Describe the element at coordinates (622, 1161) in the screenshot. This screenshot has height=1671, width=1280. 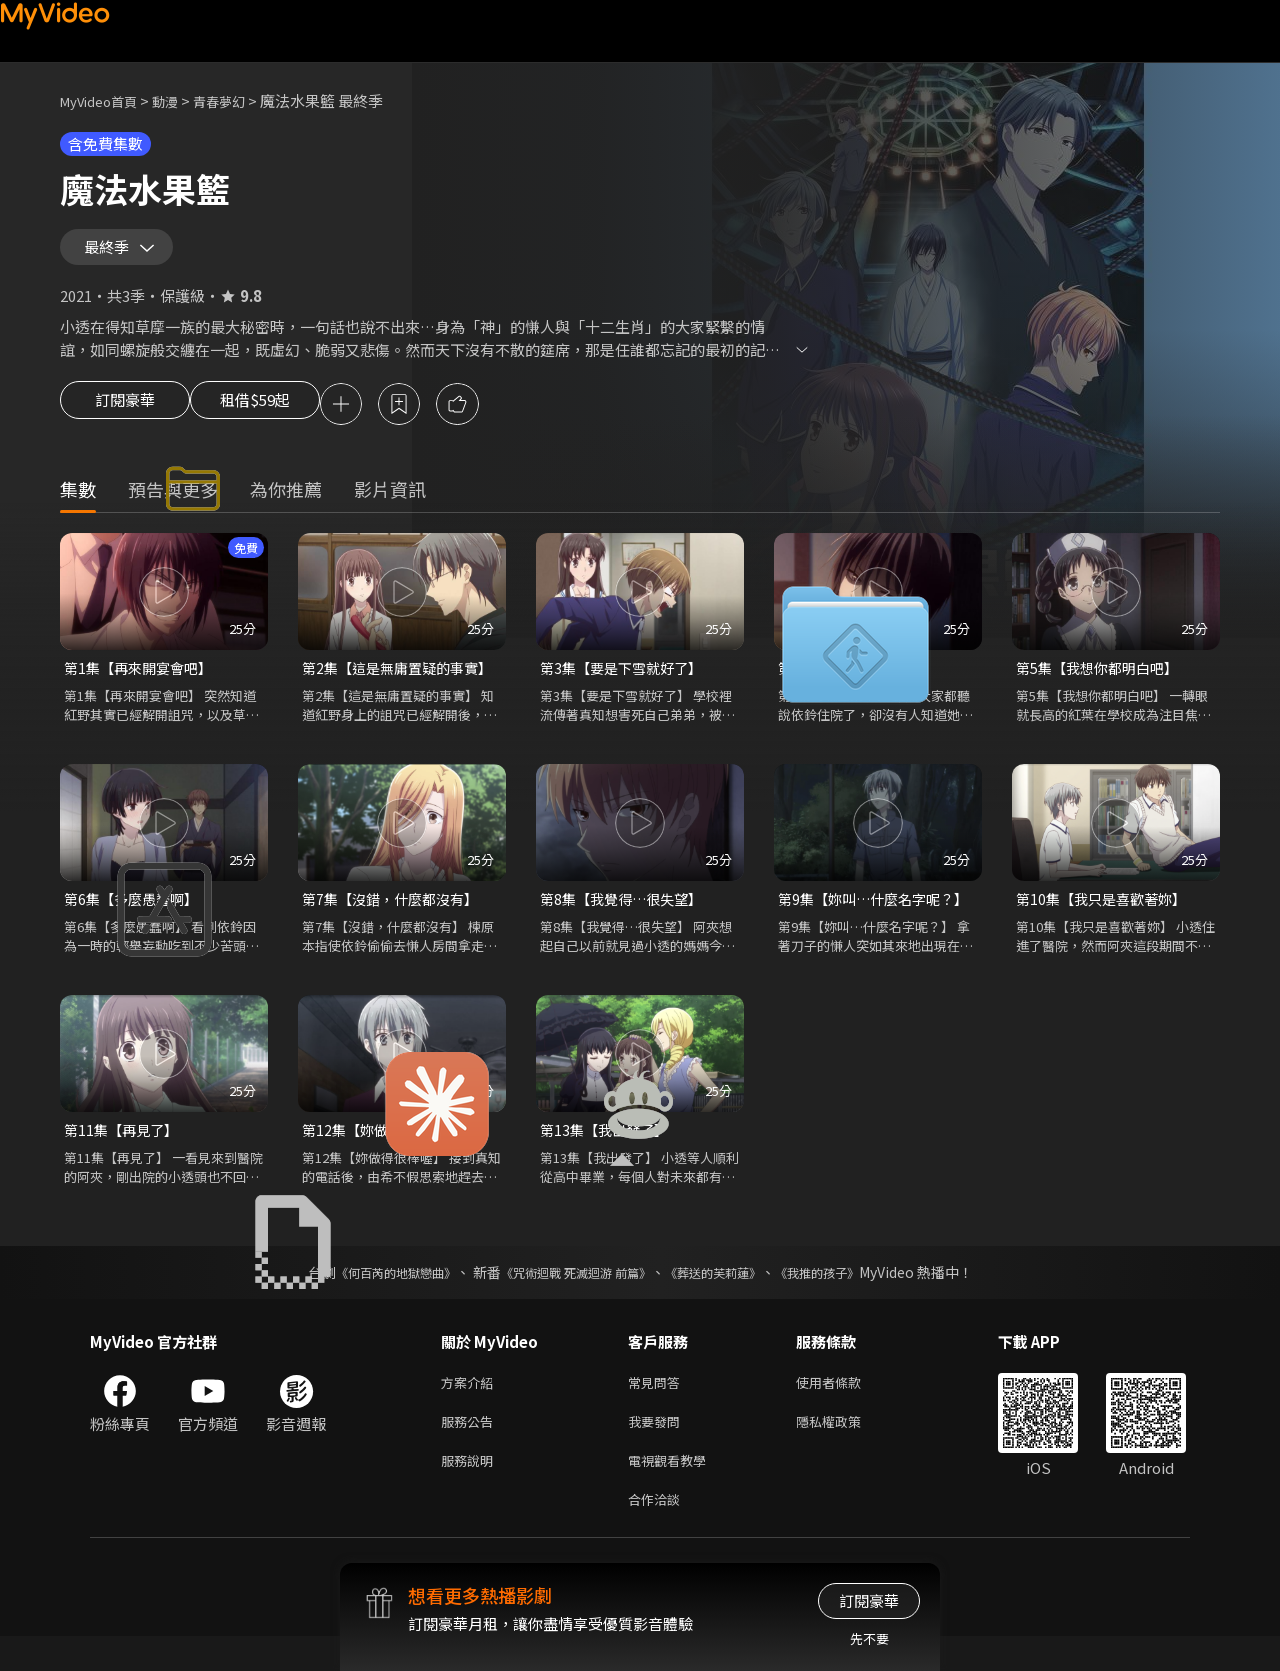
I see `scroll or pan upward` at that location.